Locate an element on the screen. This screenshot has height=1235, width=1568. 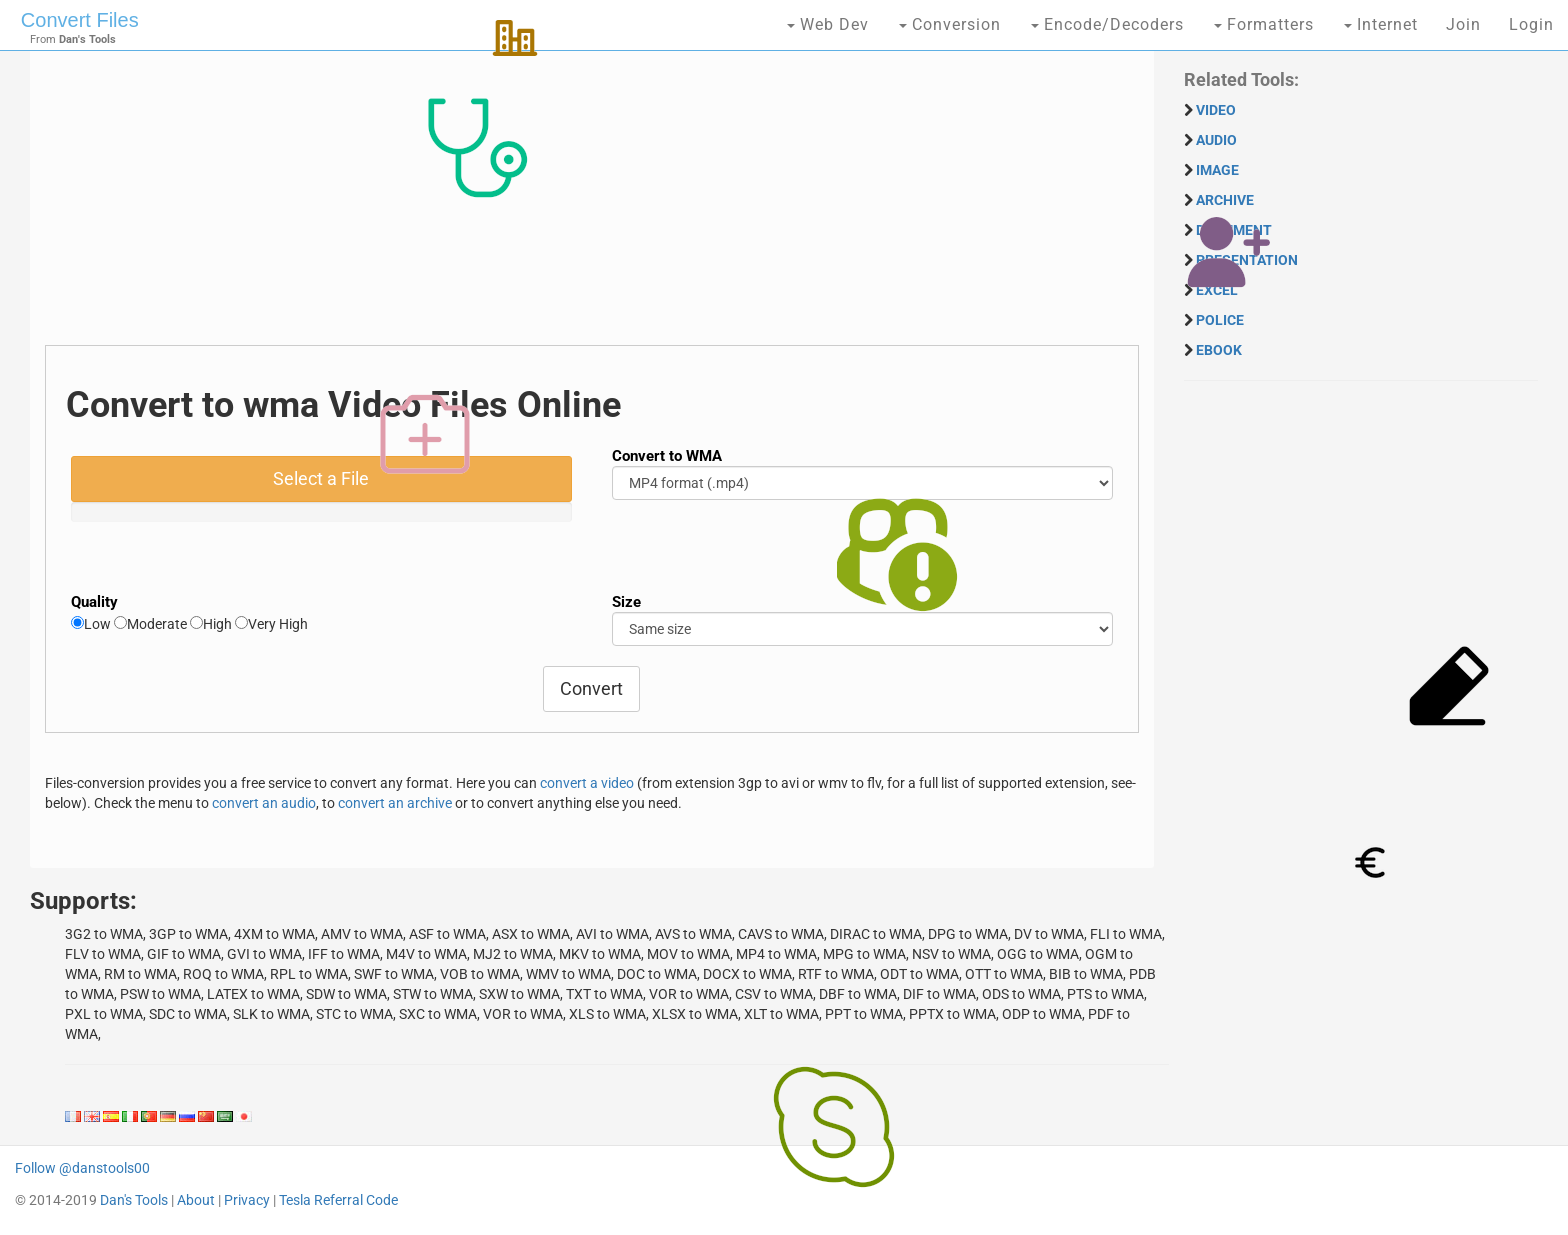
indicates a warning or issue with GitHub Copilot is located at coordinates (898, 552).